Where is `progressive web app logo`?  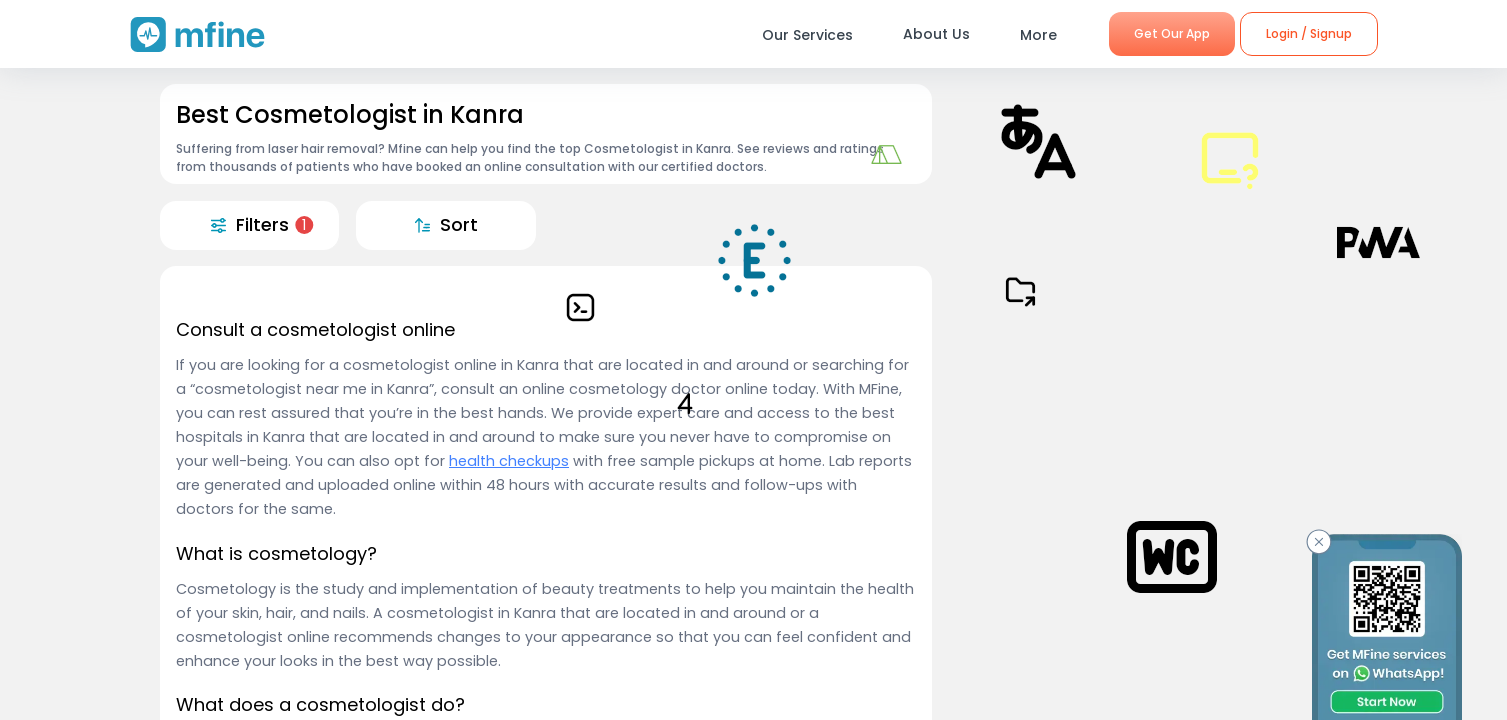 progressive web app logo is located at coordinates (1378, 242).